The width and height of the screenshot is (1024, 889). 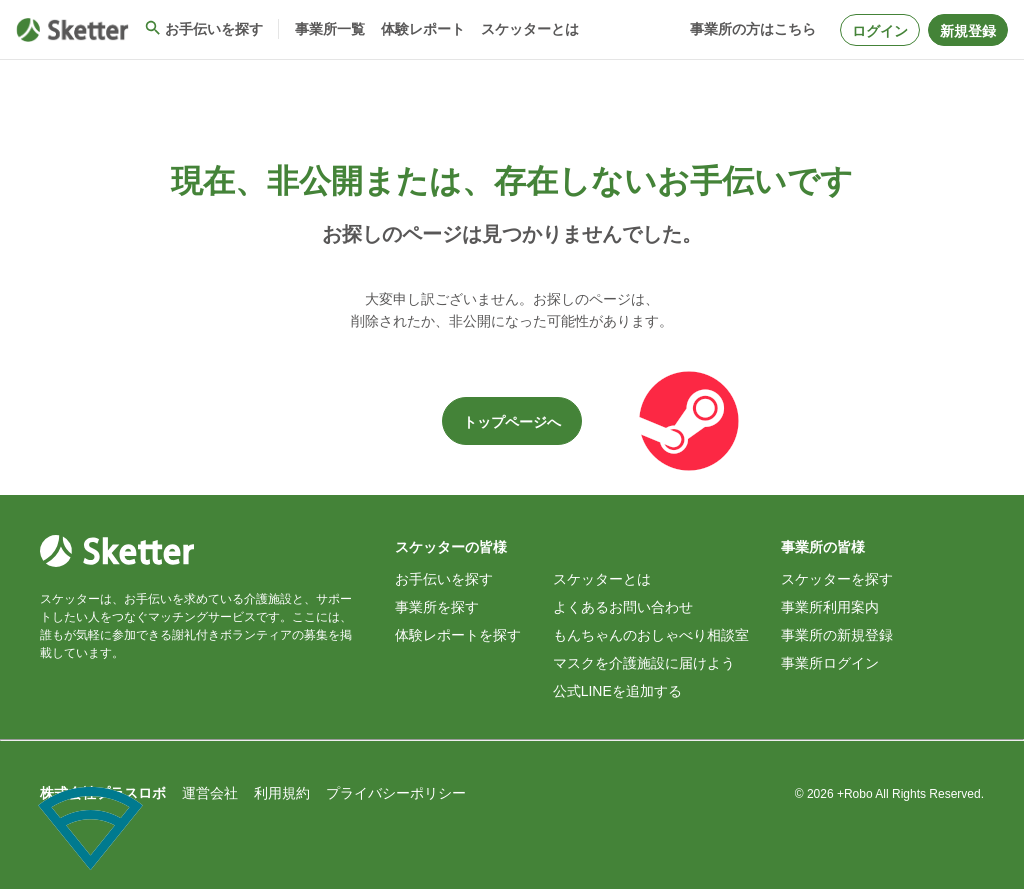 What do you see at coordinates (689, 421) in the screenshot?
I see `open Steam gaming platform` at bounding box center [689, 421].